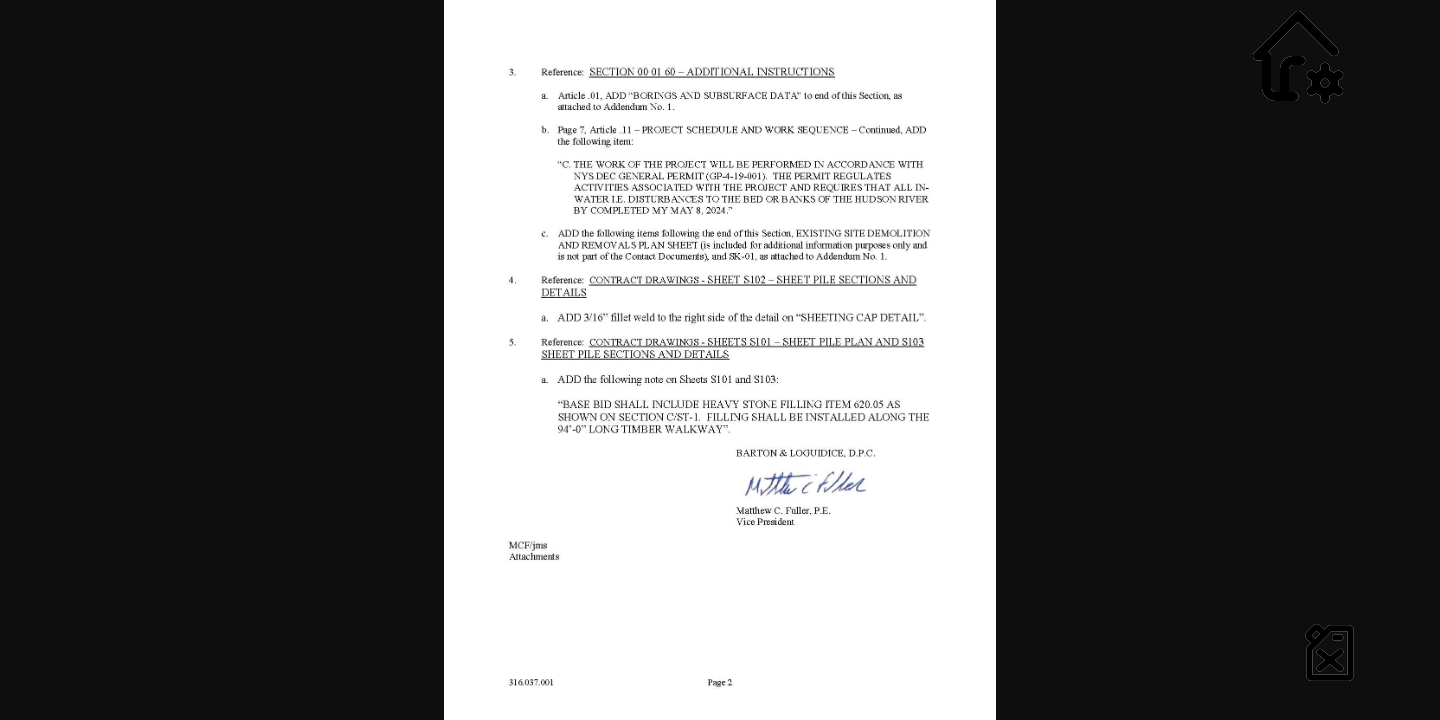 Image resolution: width=1440 pixels, height=720 pixels. What do you see at coordinates (1298, 56) in the screenshot?
I see `access home settings` at bounding box center [1298, 56].